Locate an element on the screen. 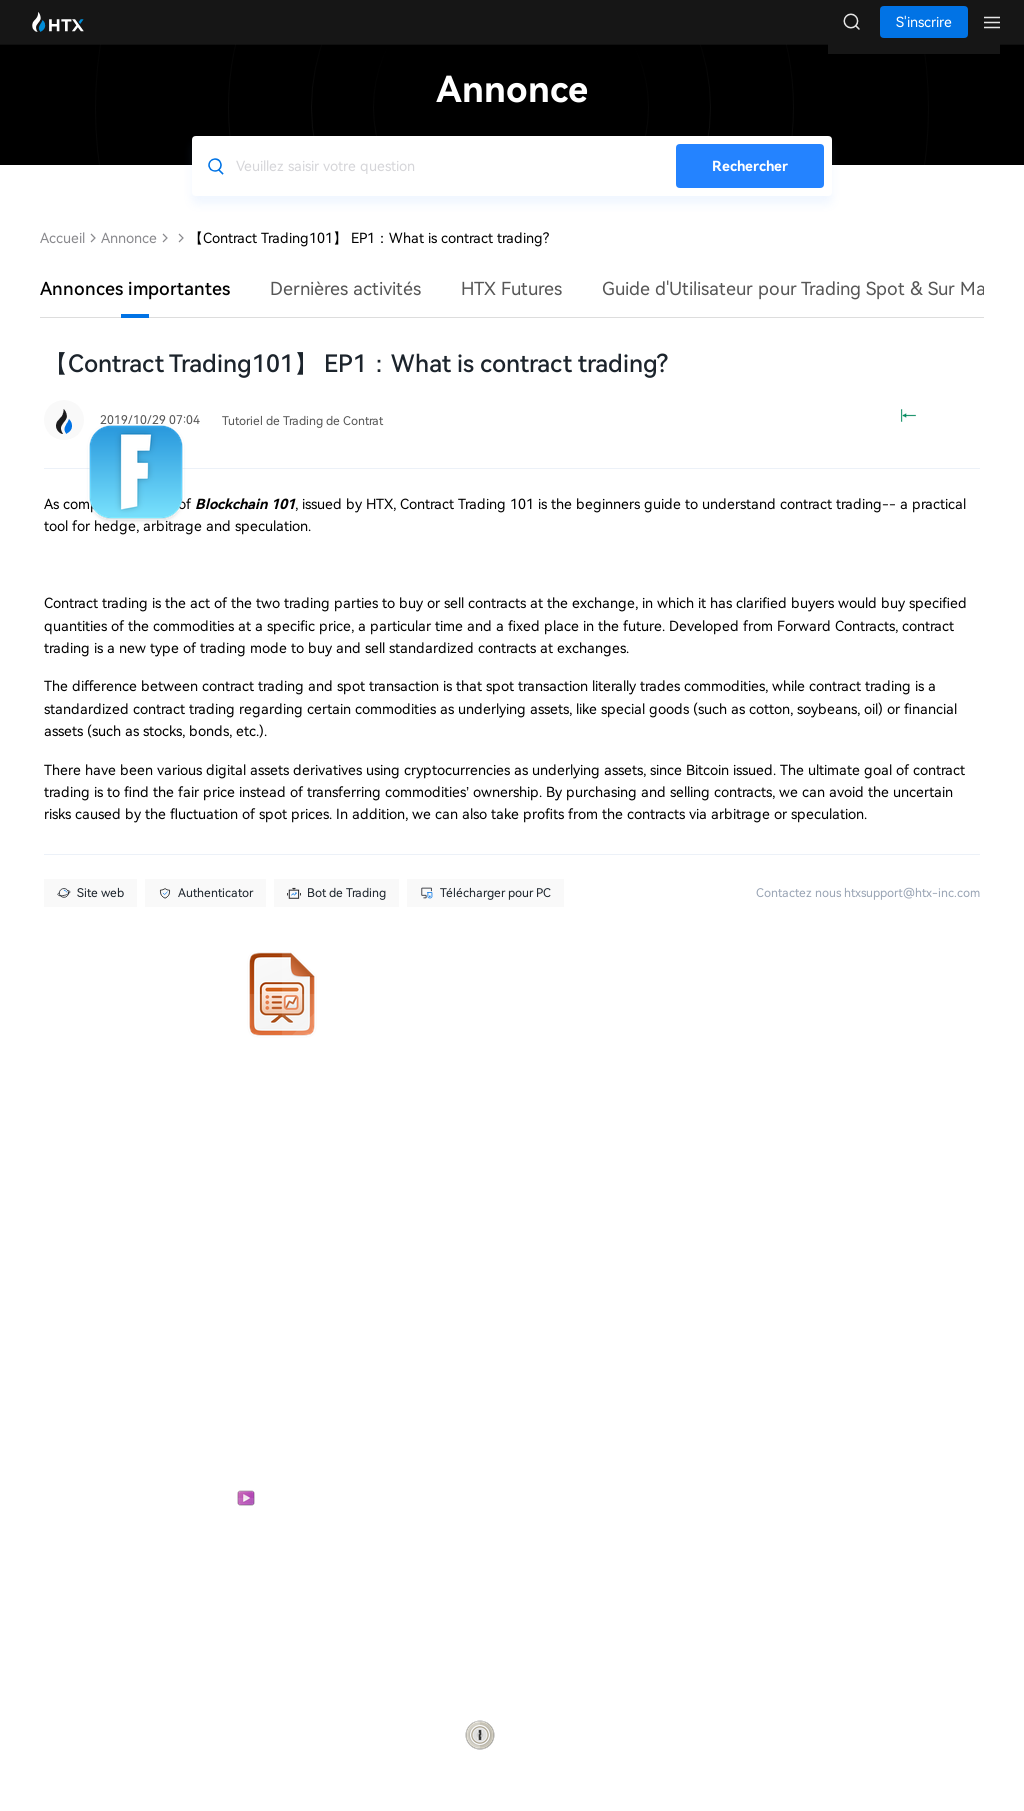 This screenshot has width=1024, height=1811. open a libreoffice impress presentation template is located at coordinates (282, 994).